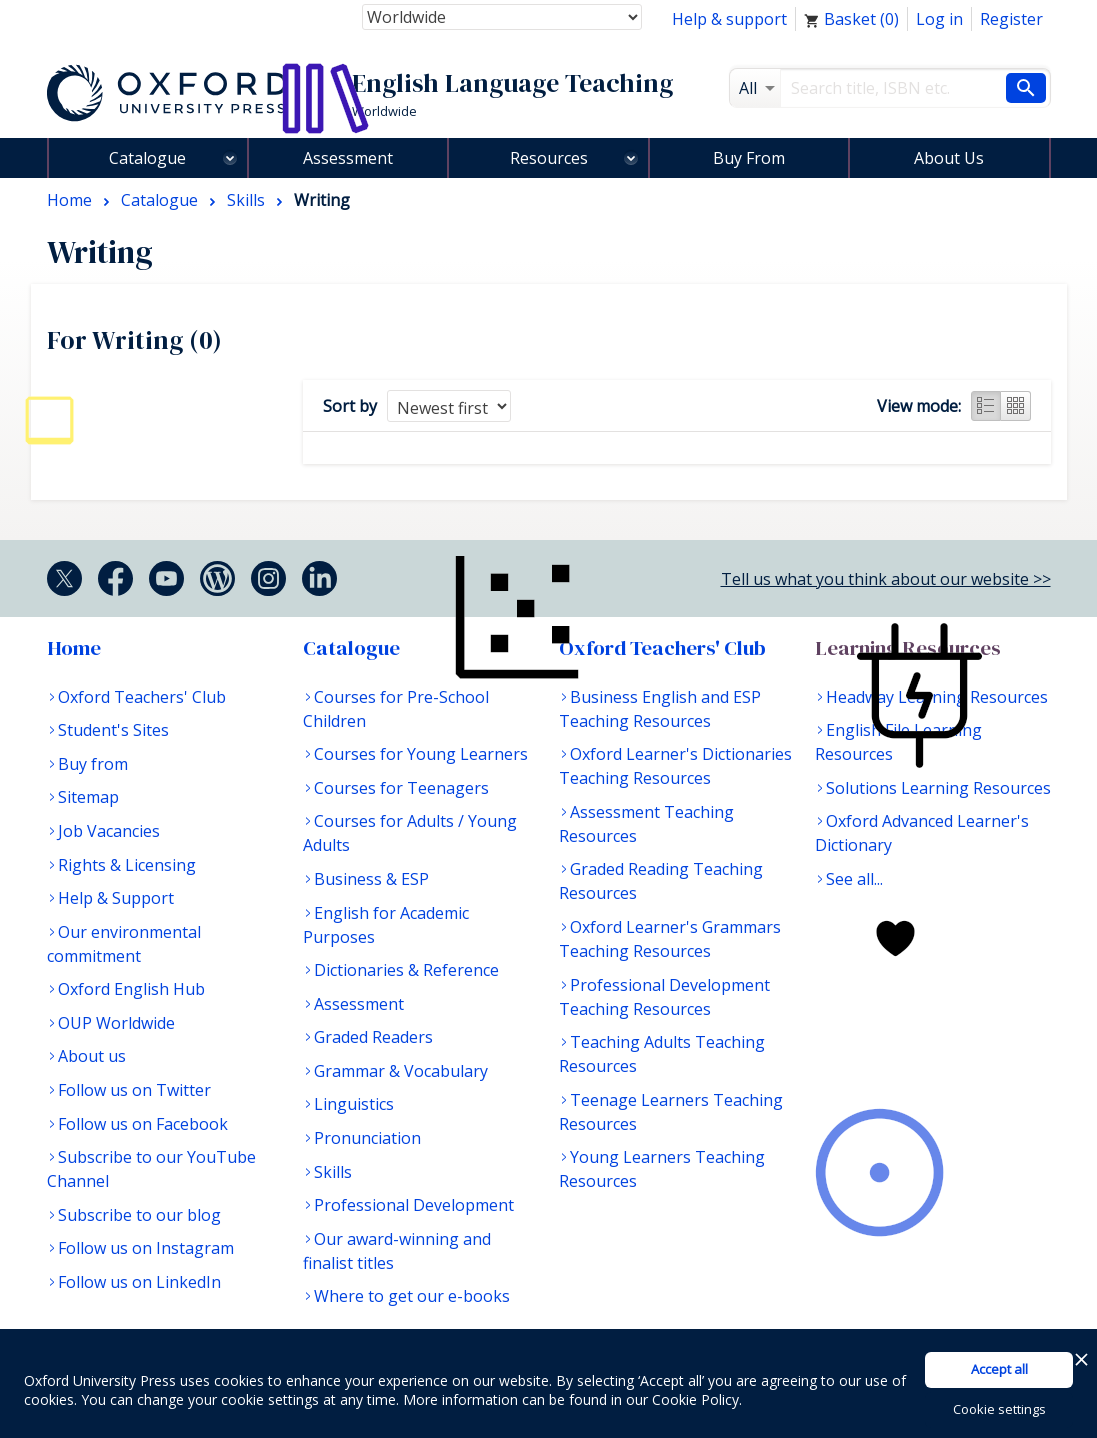  What do you see at coordinates (323, 98) in the screenshot?
I see `access your saved library or collection` at bounding box center [323, 98].